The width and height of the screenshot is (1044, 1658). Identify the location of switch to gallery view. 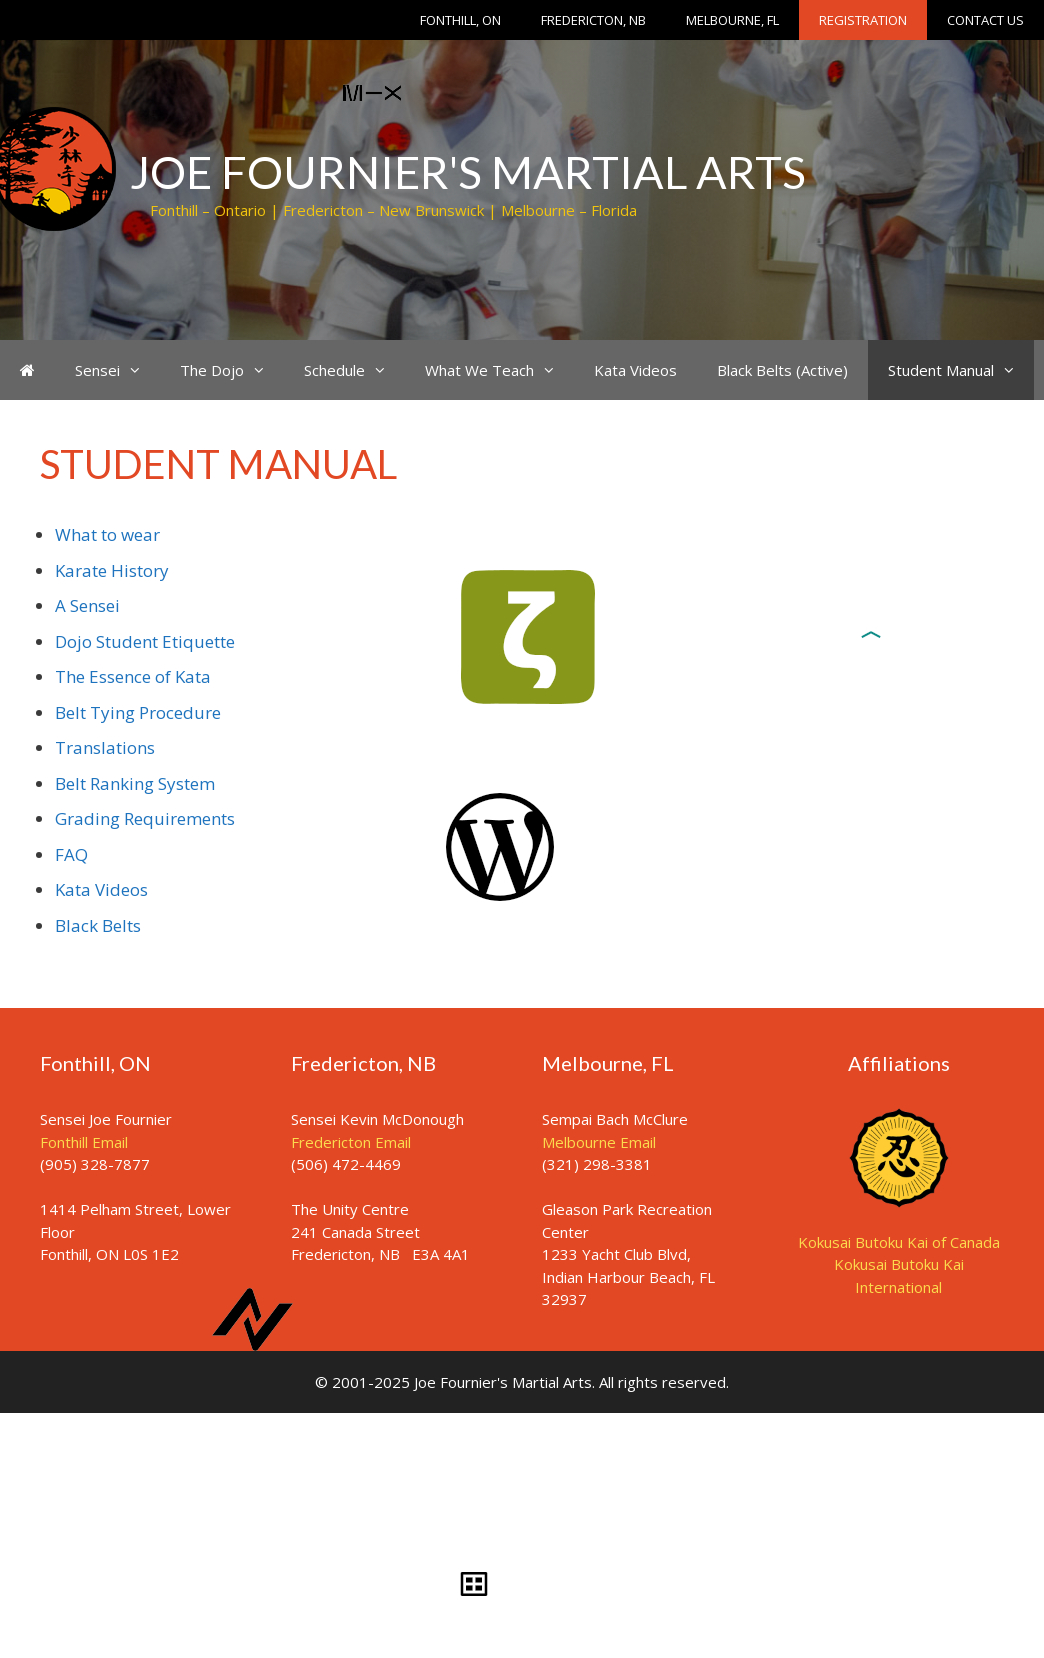
(474, 1584).